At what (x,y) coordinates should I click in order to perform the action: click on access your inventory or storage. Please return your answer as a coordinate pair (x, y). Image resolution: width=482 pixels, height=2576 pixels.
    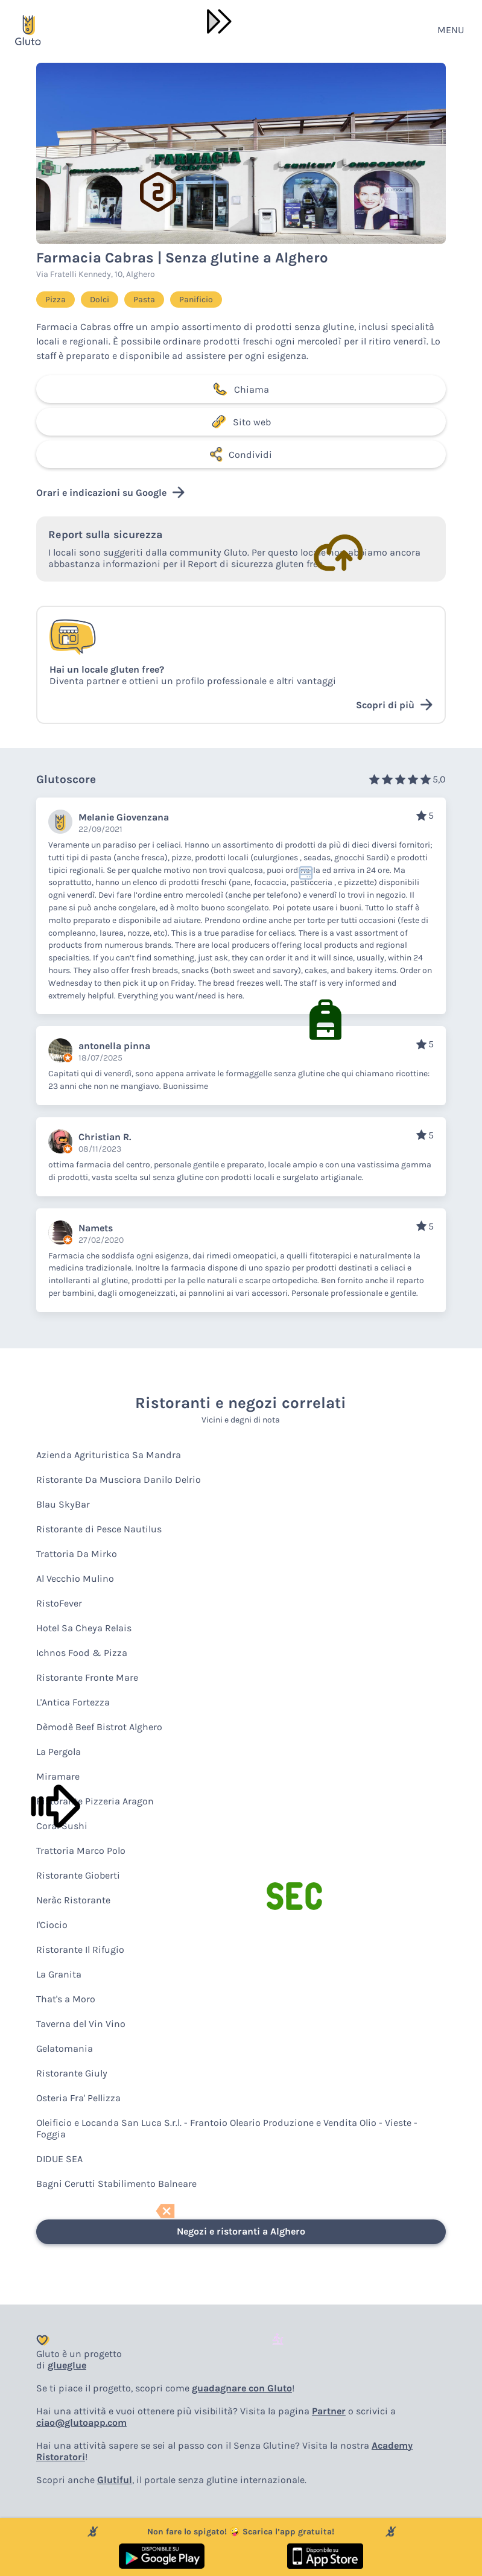
    Looking at the image, I should click on (325, 1021).